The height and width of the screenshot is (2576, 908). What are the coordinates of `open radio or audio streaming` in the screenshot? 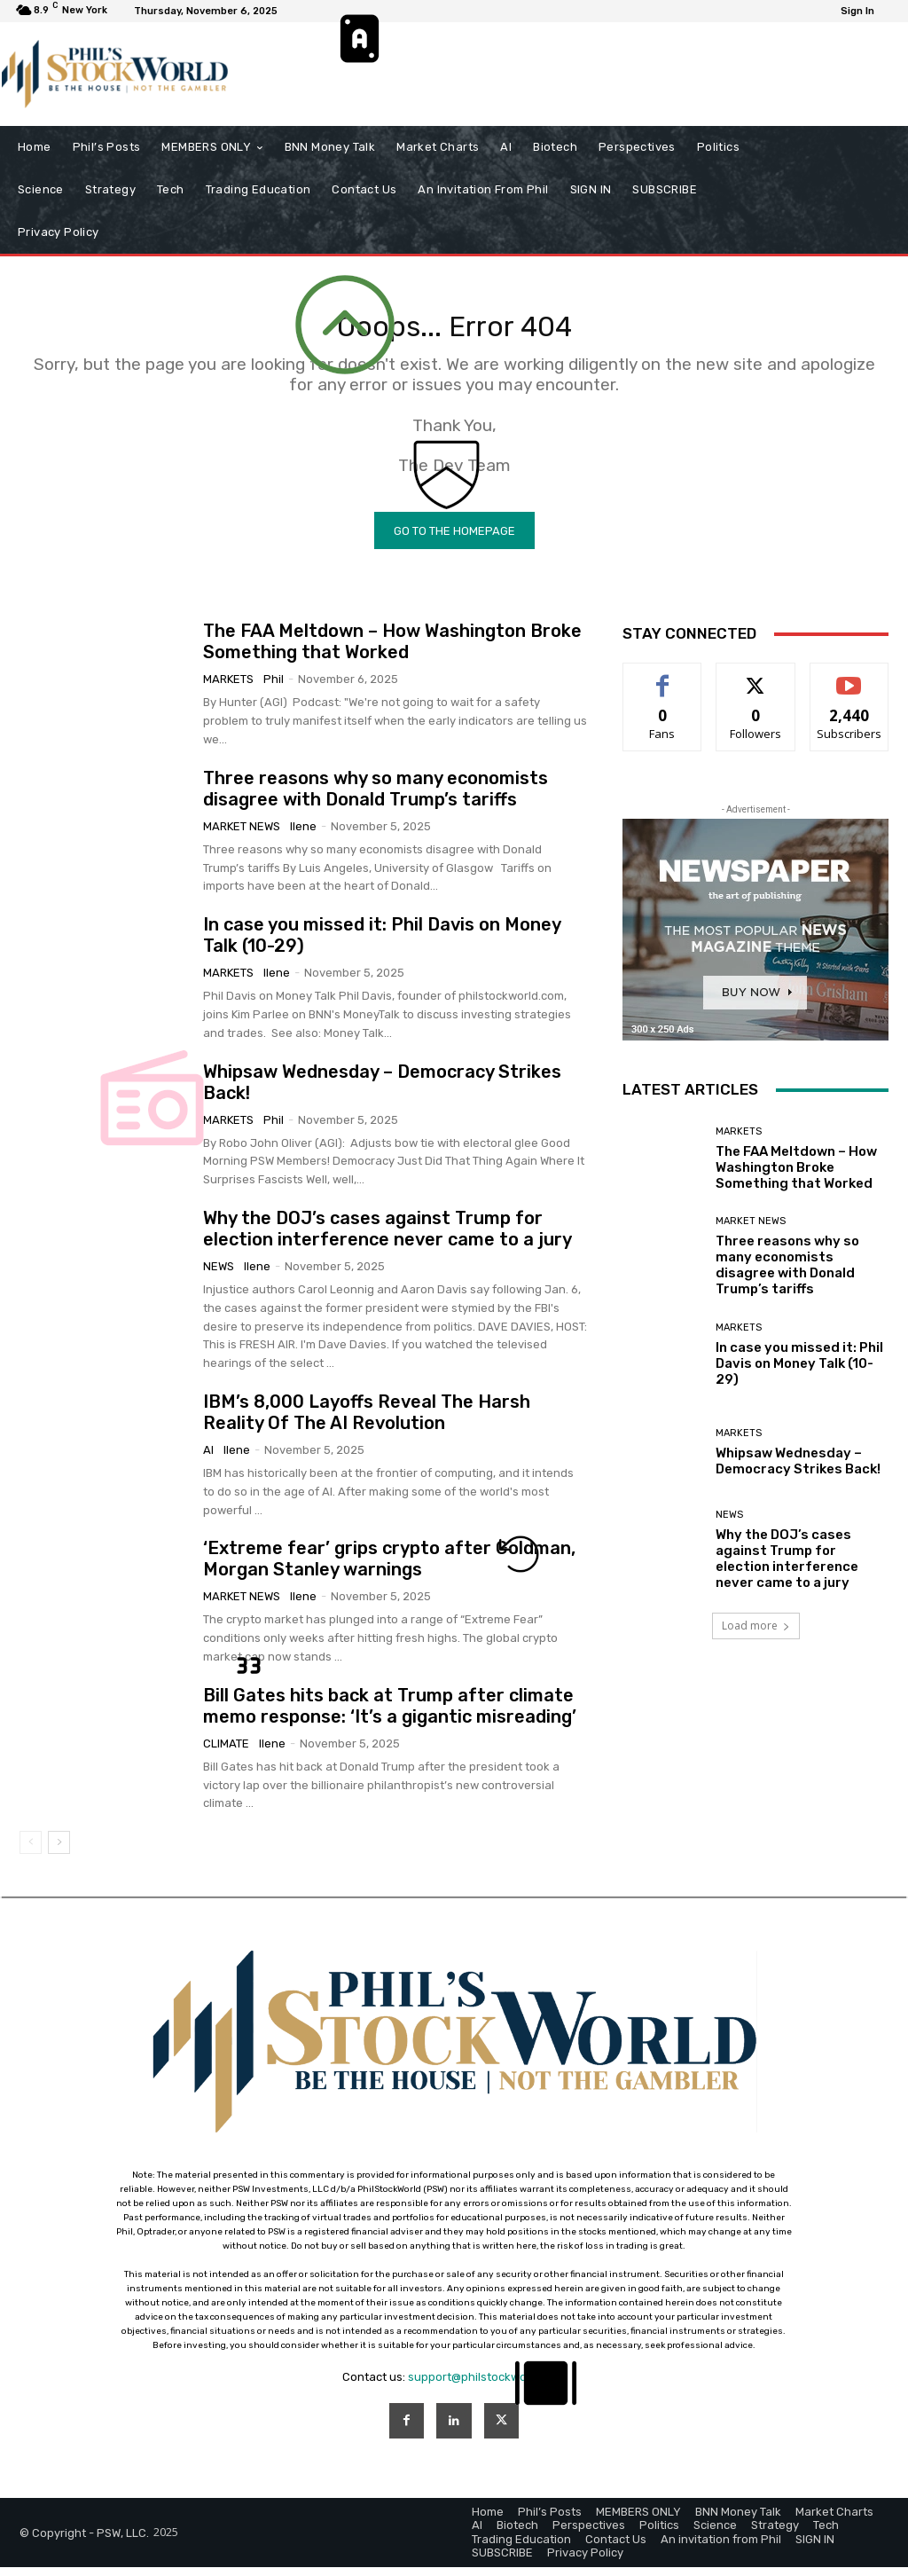 It's located at (152, 1105).